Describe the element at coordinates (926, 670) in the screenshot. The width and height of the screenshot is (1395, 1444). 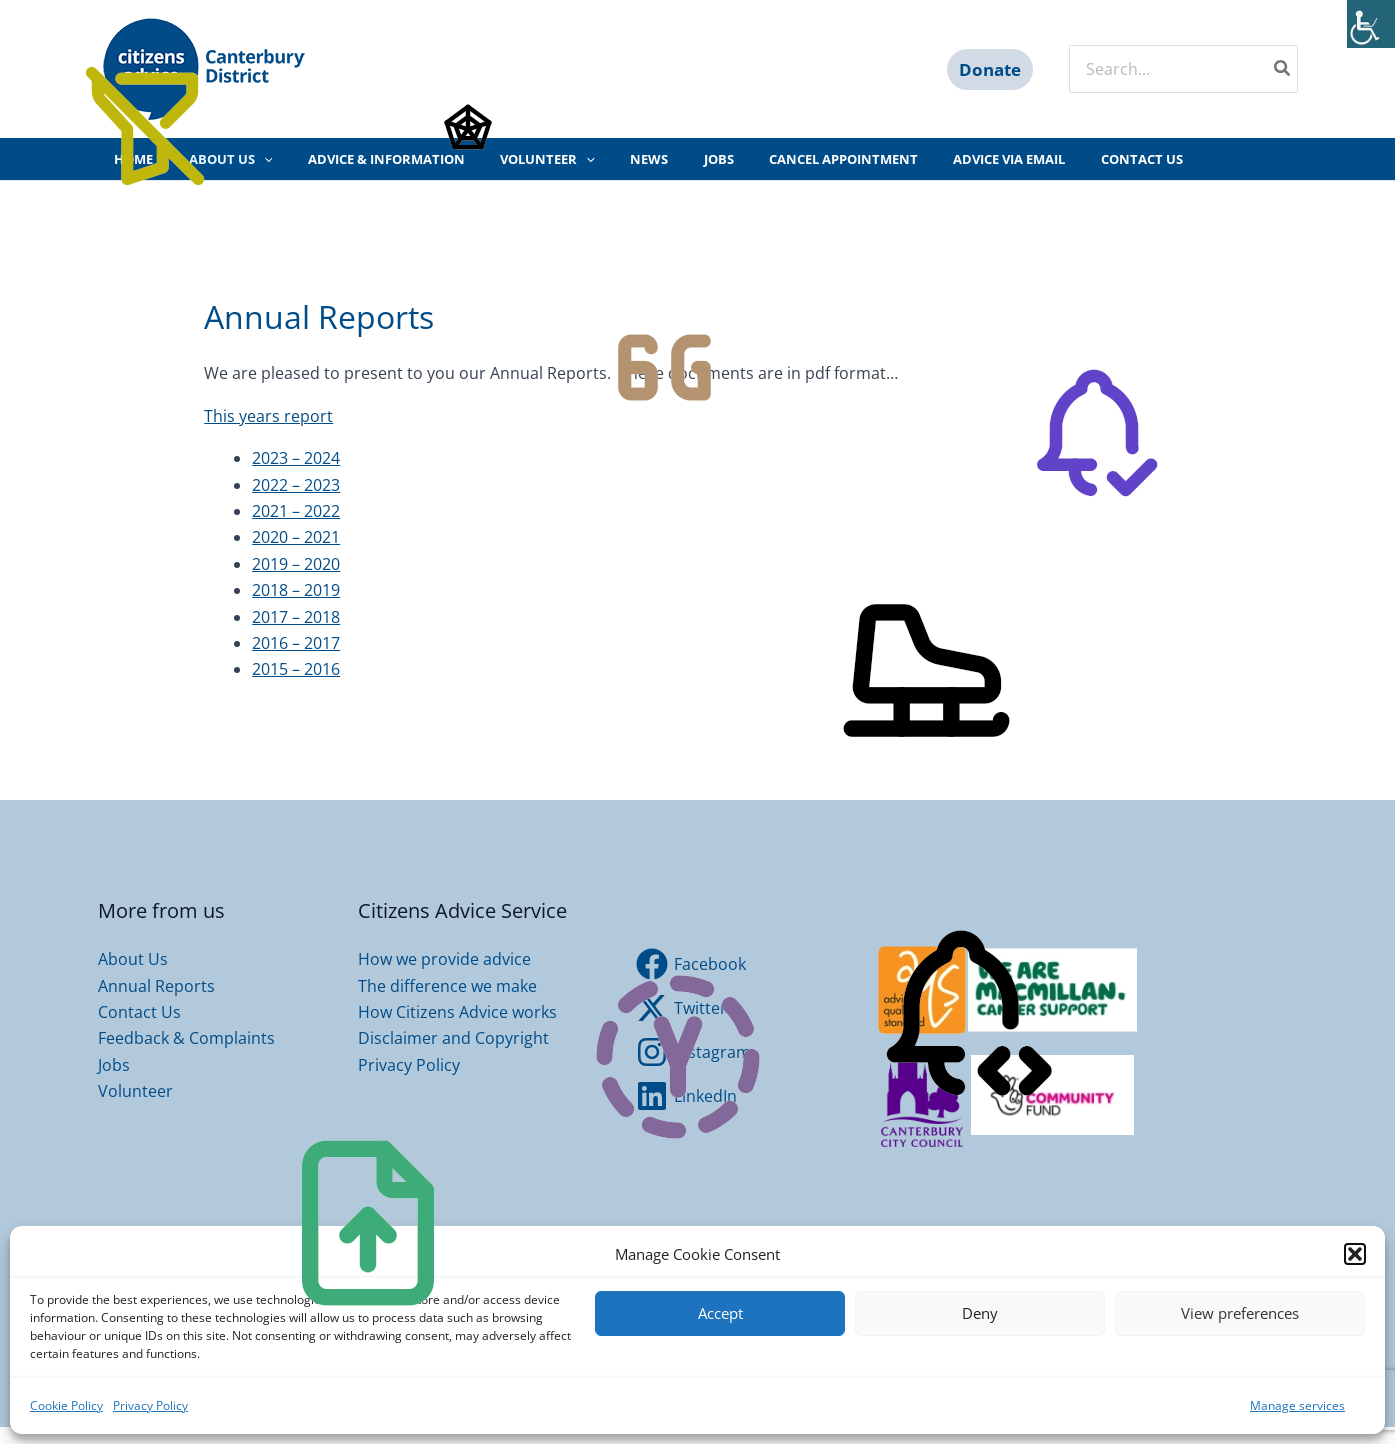
I see `view ice skating activities or rinks` at that location.